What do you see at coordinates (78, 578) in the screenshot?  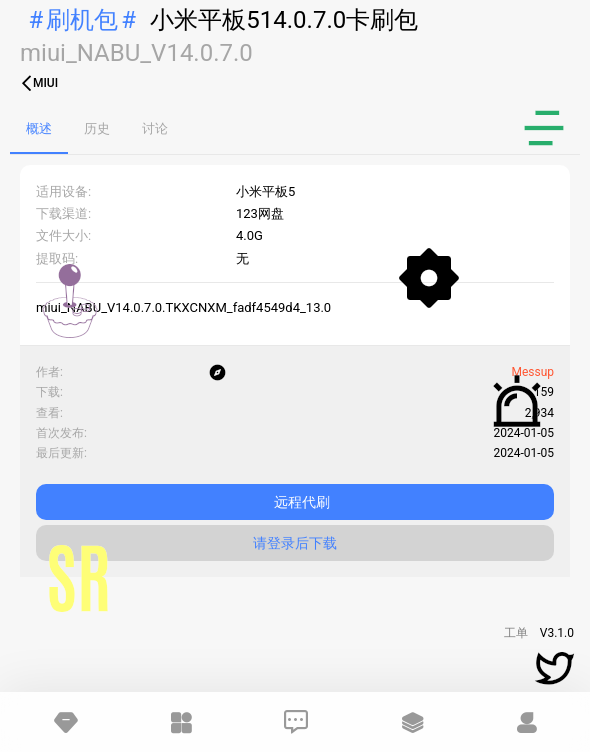 I see `visit the Standard Resume website` at bounding box center [78, 578].